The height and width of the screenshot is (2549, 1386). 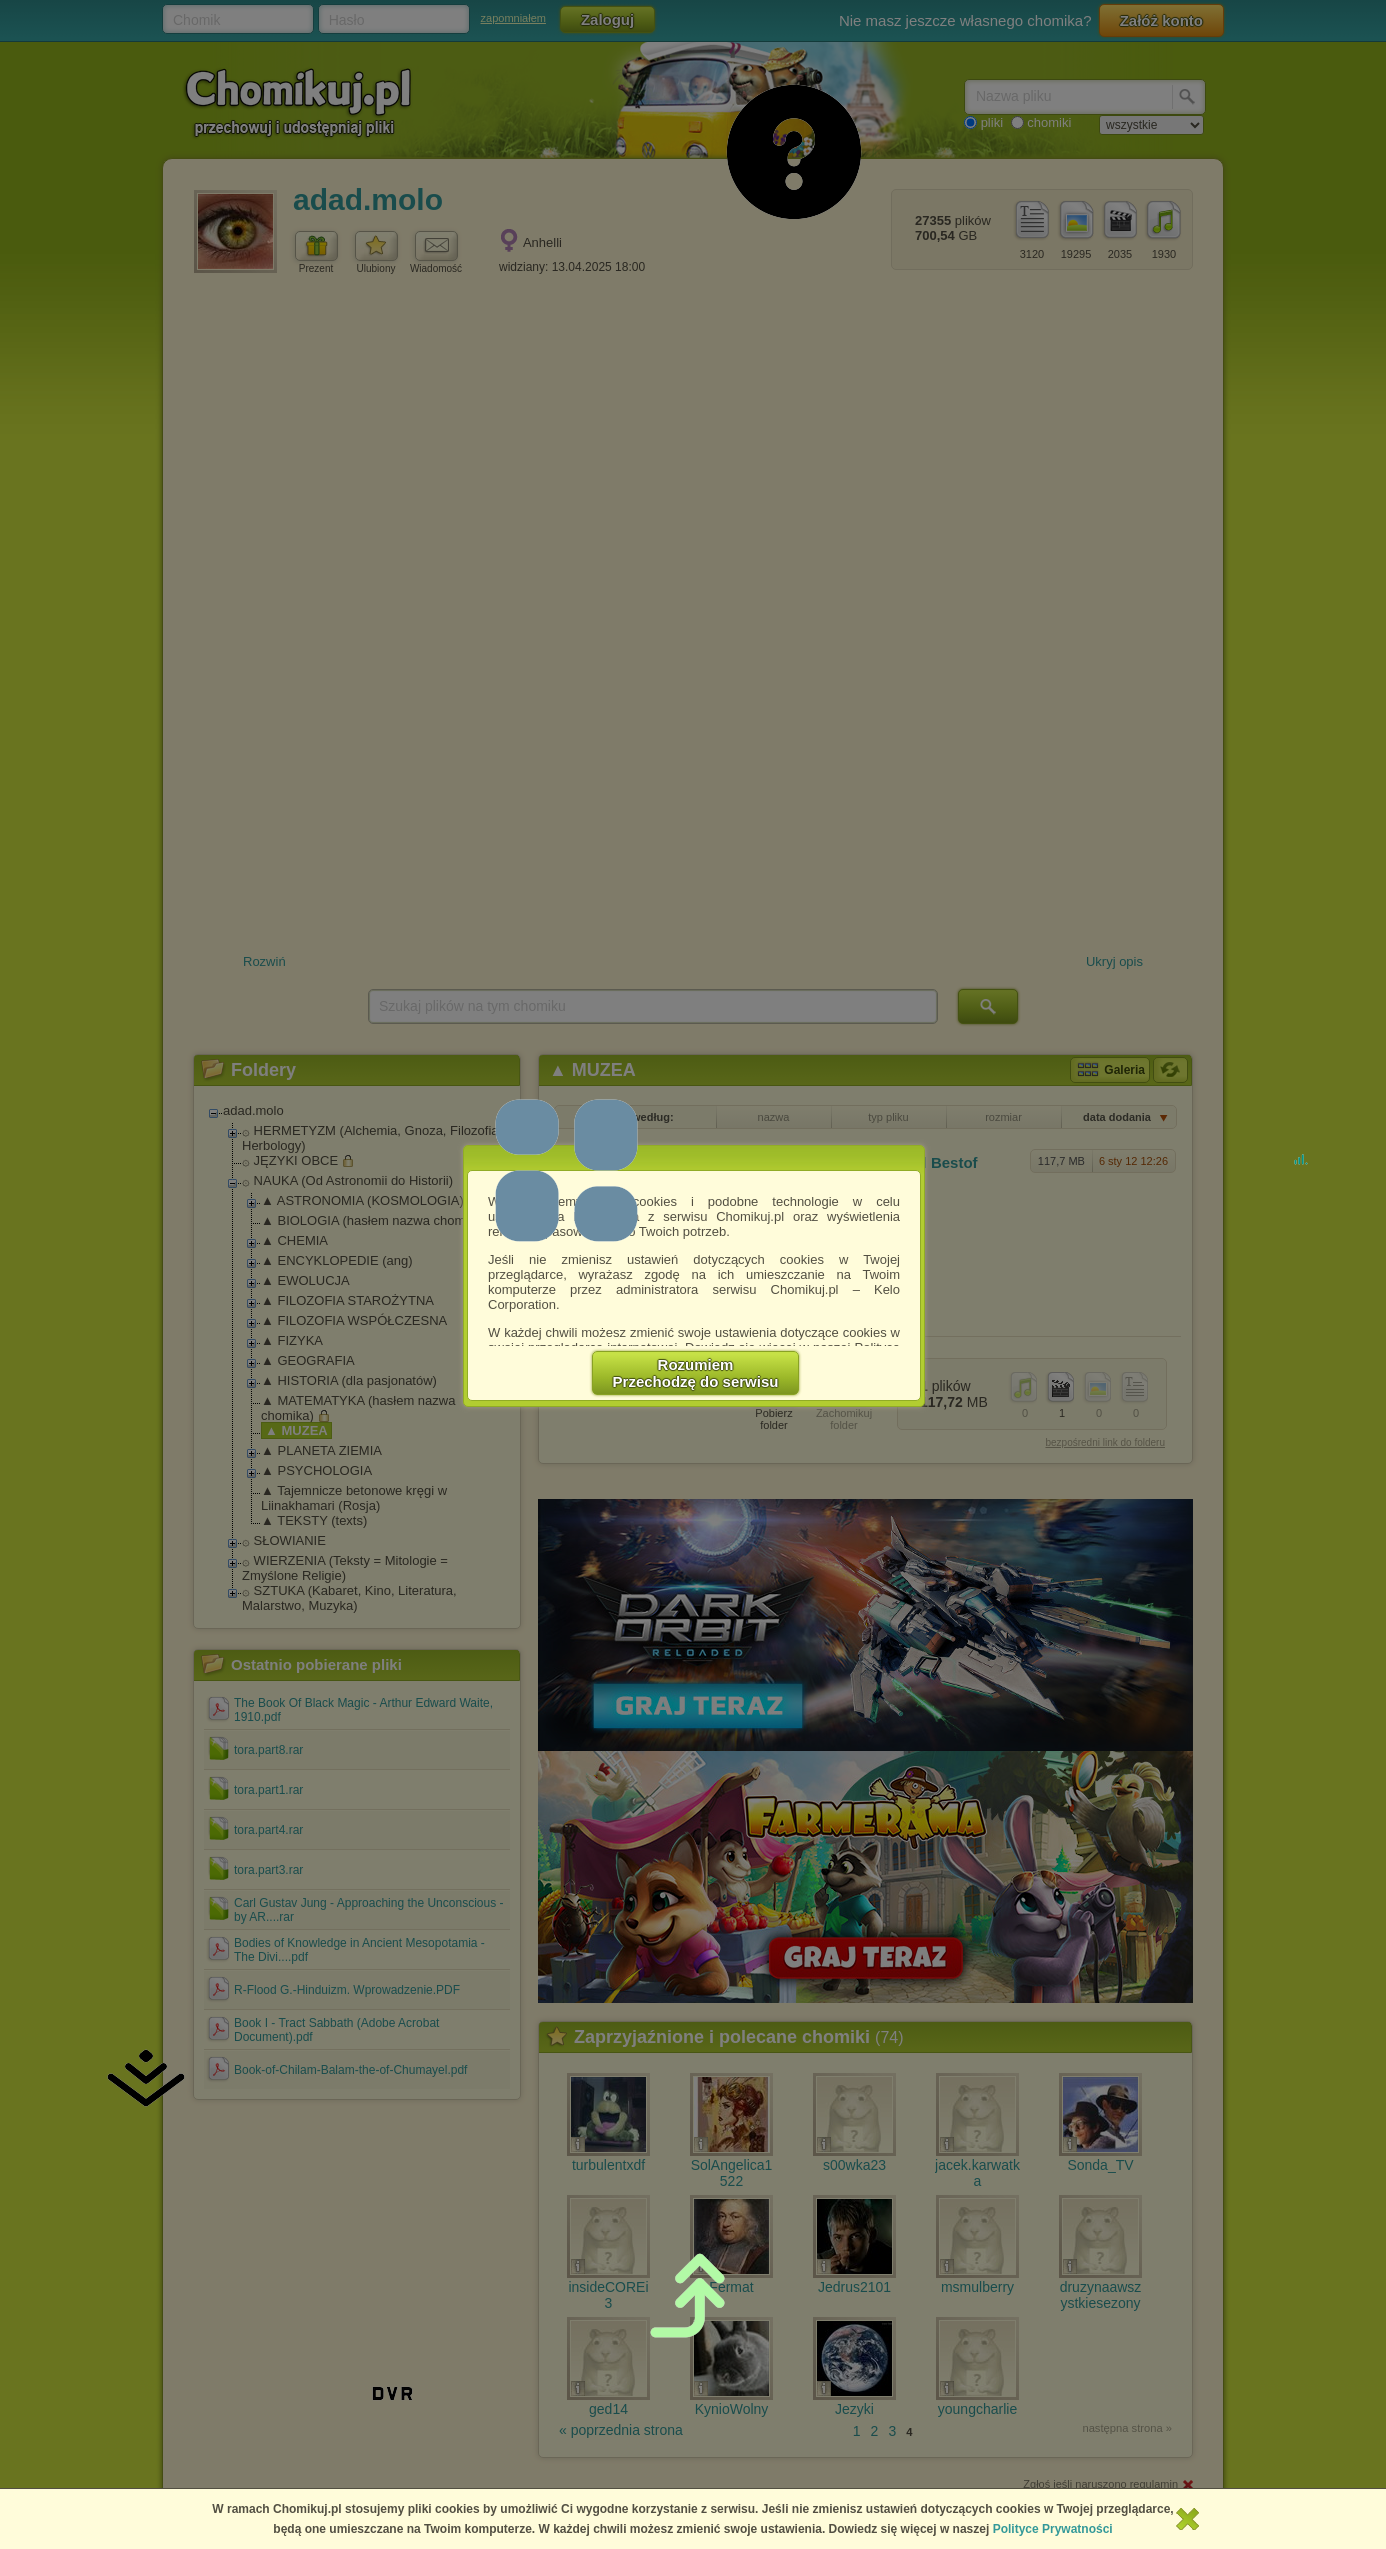 What do you see at coordinates (1301, 1158) in the screenshot?
I see `indicates strong signal strength` at bounding box center [1301, 1158].